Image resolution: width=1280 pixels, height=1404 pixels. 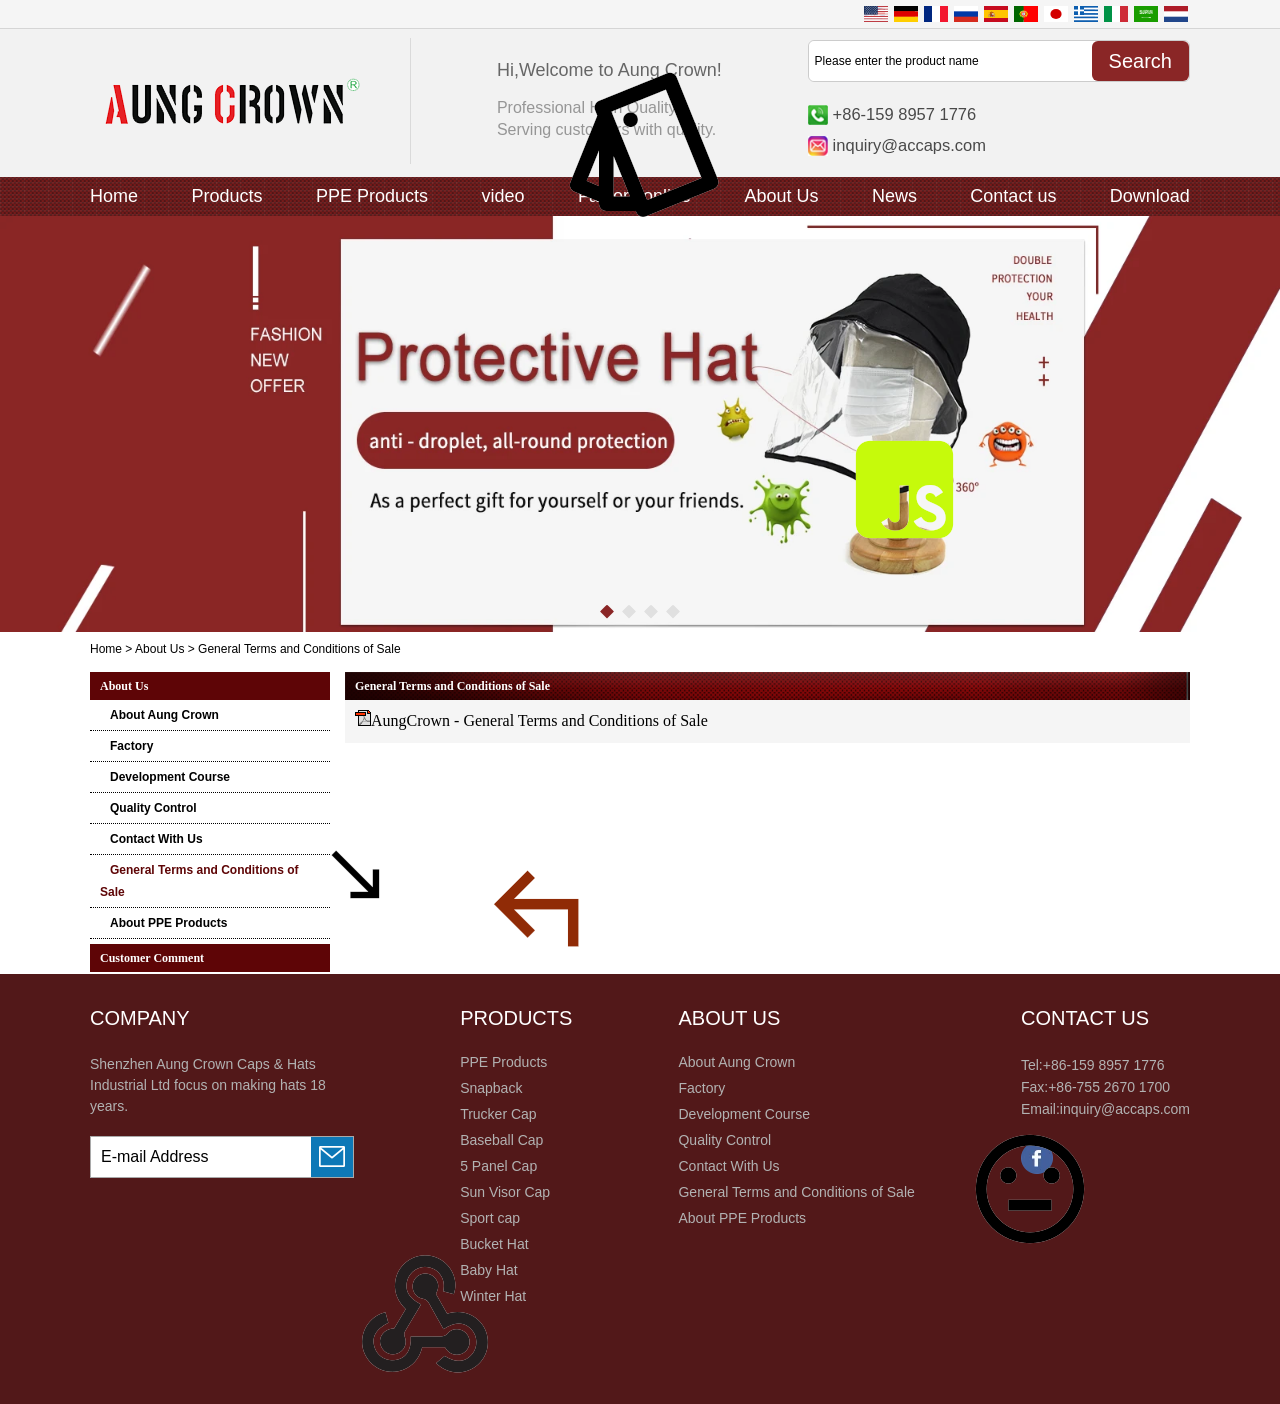 I want to click on navigate to next section below, so click(x=356, y=875).